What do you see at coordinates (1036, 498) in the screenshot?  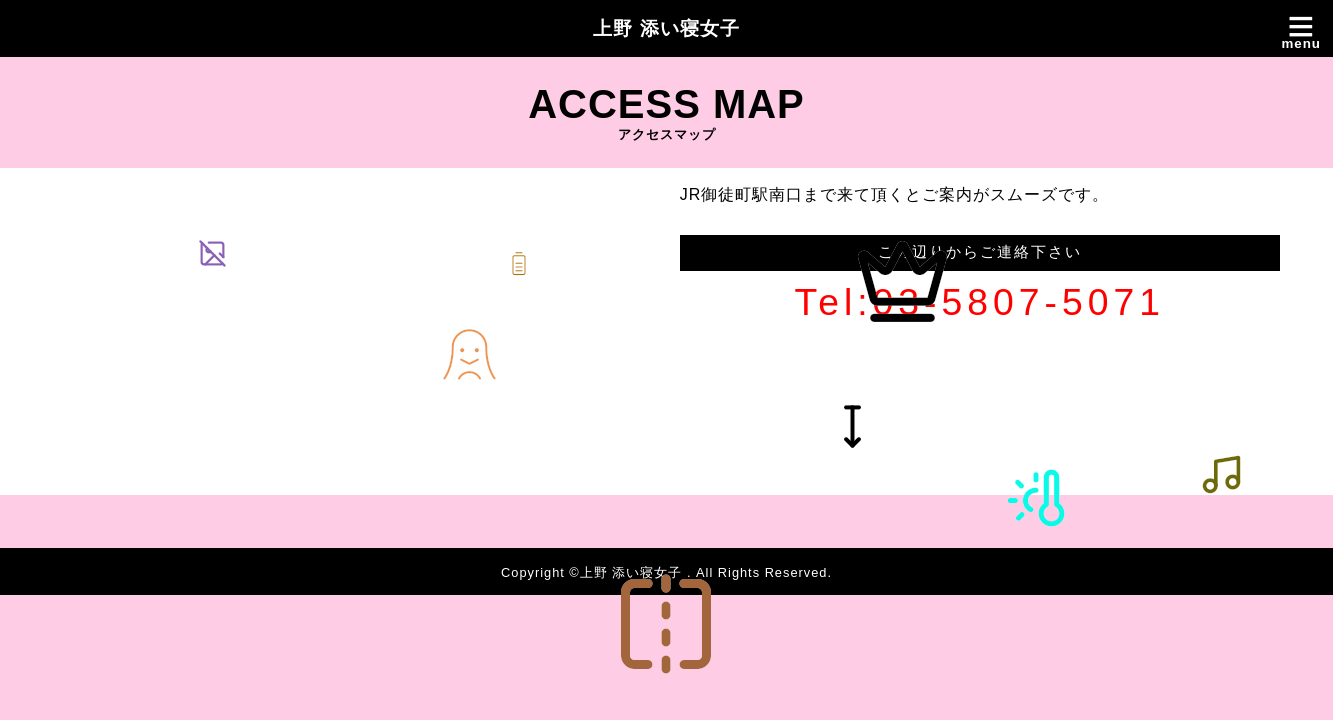 I see `view current outdoor temperature` at bounding box center [1036, 498].